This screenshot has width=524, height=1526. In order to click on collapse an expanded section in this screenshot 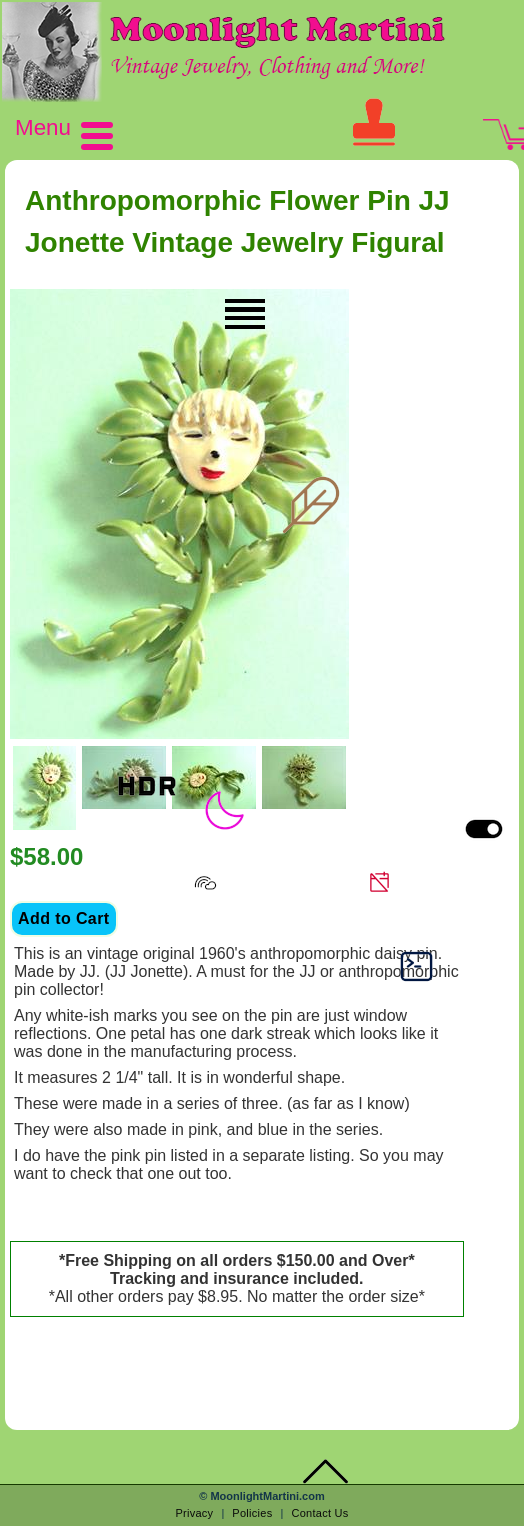, I will do `click(325, 1473)`.